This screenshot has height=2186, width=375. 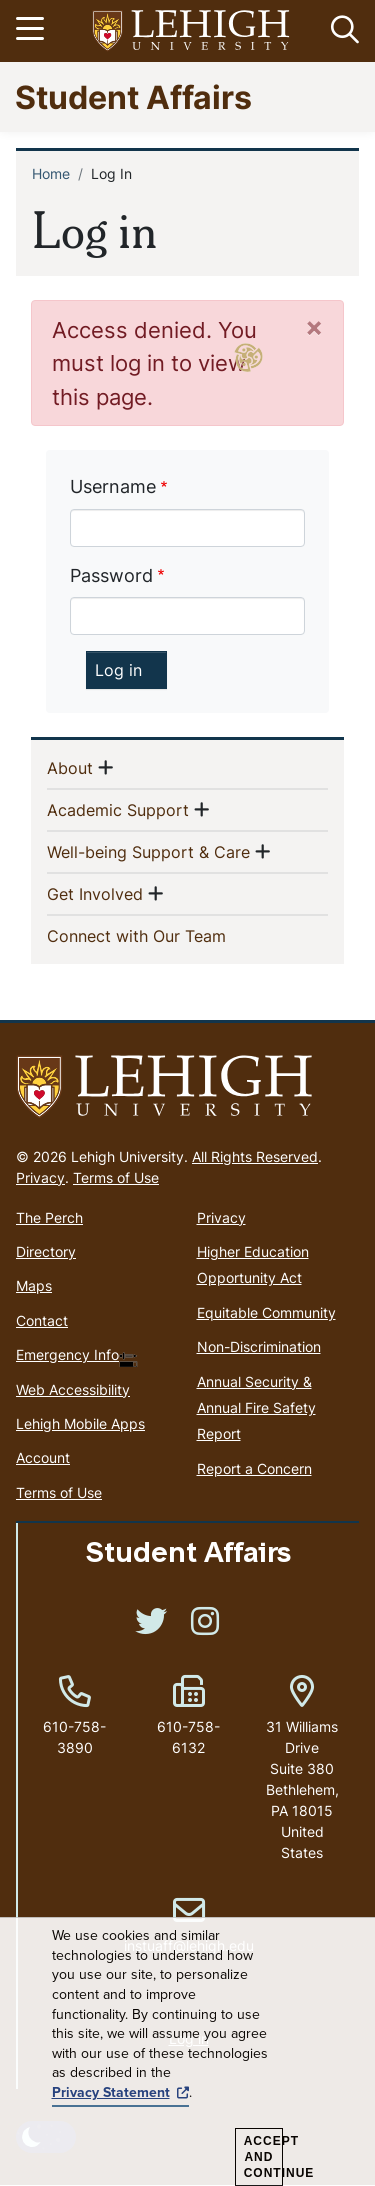 What do you see at coordinates (248, 357) in the screenshot?
I see `indicates maximum security or multi-factor authentication enabled` at bounding box center [248, 357].